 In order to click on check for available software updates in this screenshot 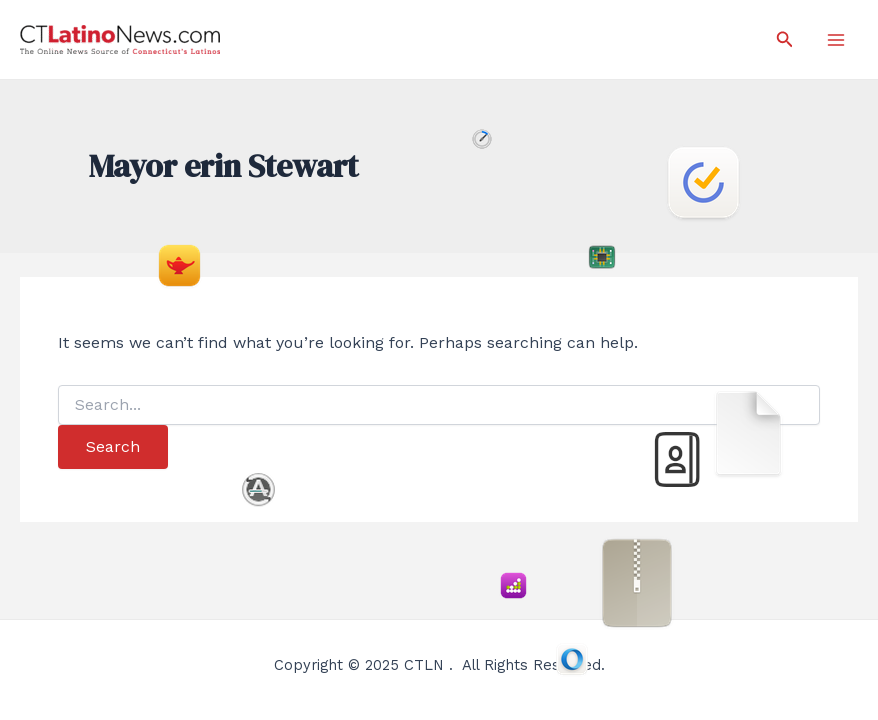, I will do `click(258, 489)`.